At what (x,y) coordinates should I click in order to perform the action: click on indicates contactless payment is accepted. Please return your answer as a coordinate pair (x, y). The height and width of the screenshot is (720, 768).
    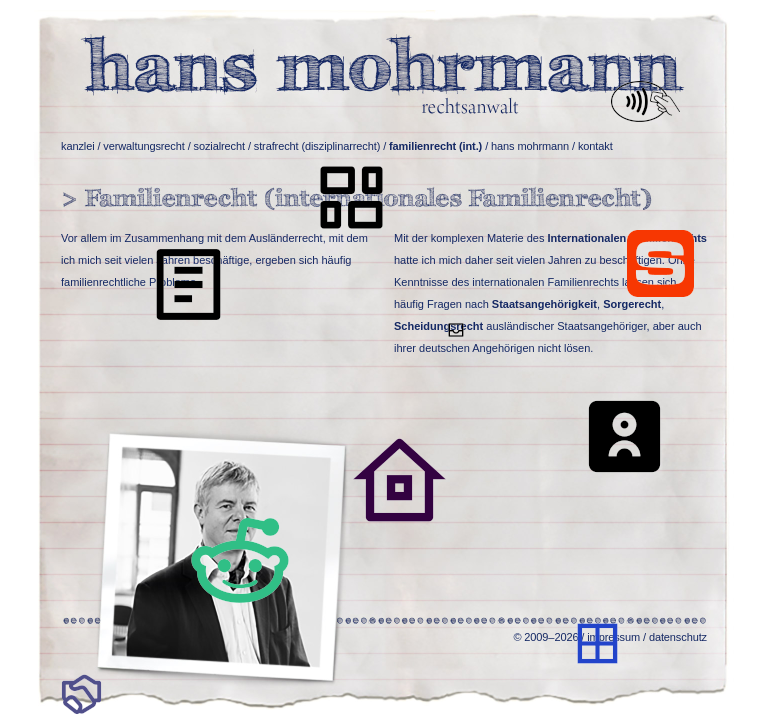
    Looking at the image, I should click on (645, 101).